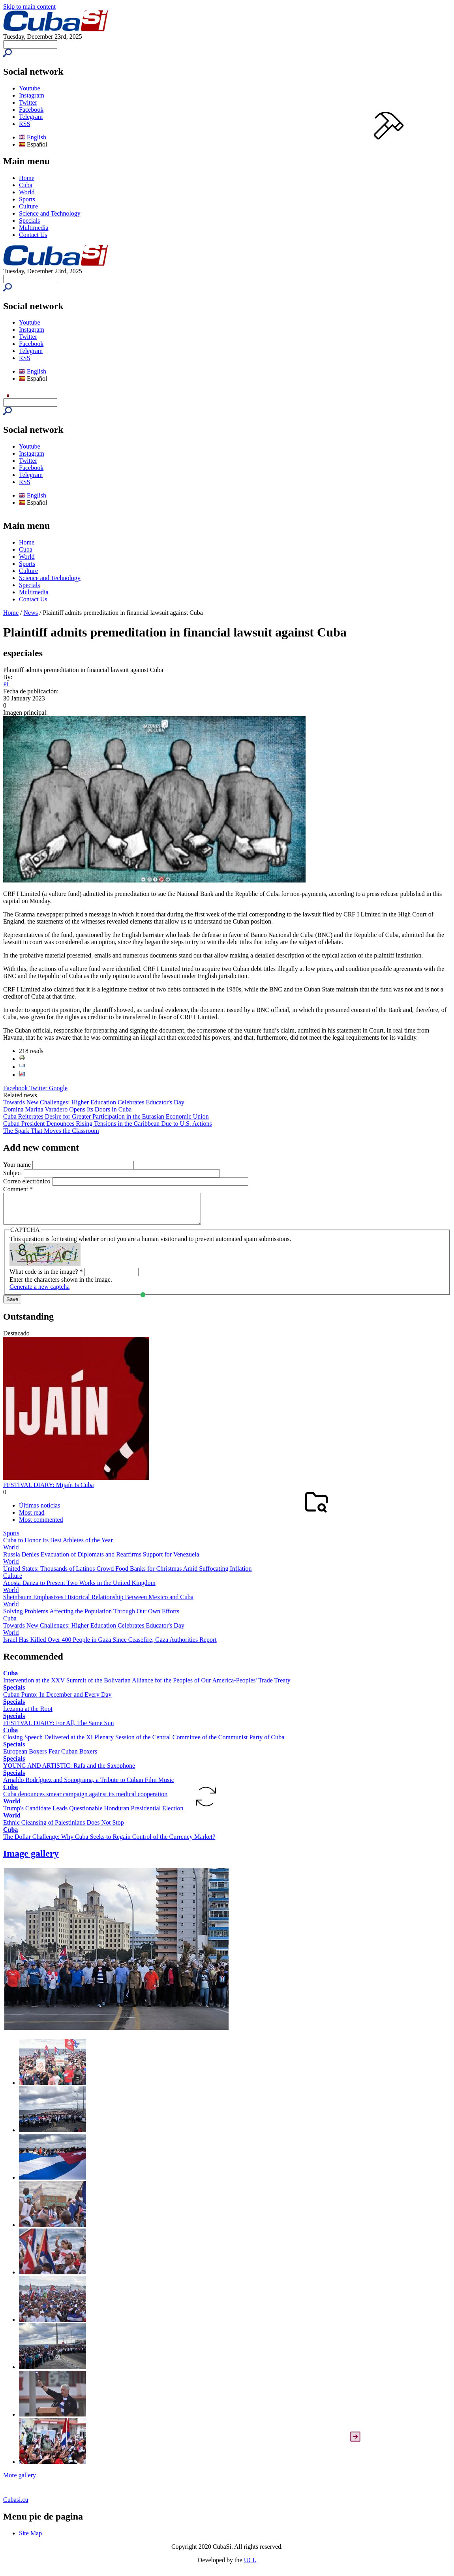 This screenshot has width=454, height=2576. Describe the element at coordinates (316, 1502) in the screenshot. I see `search within a folder` at that location.